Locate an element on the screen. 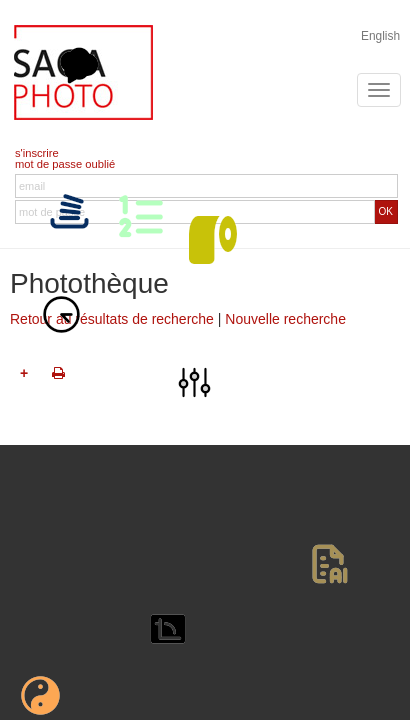  adjust settings or preferences is located at coordinates (194, 382).